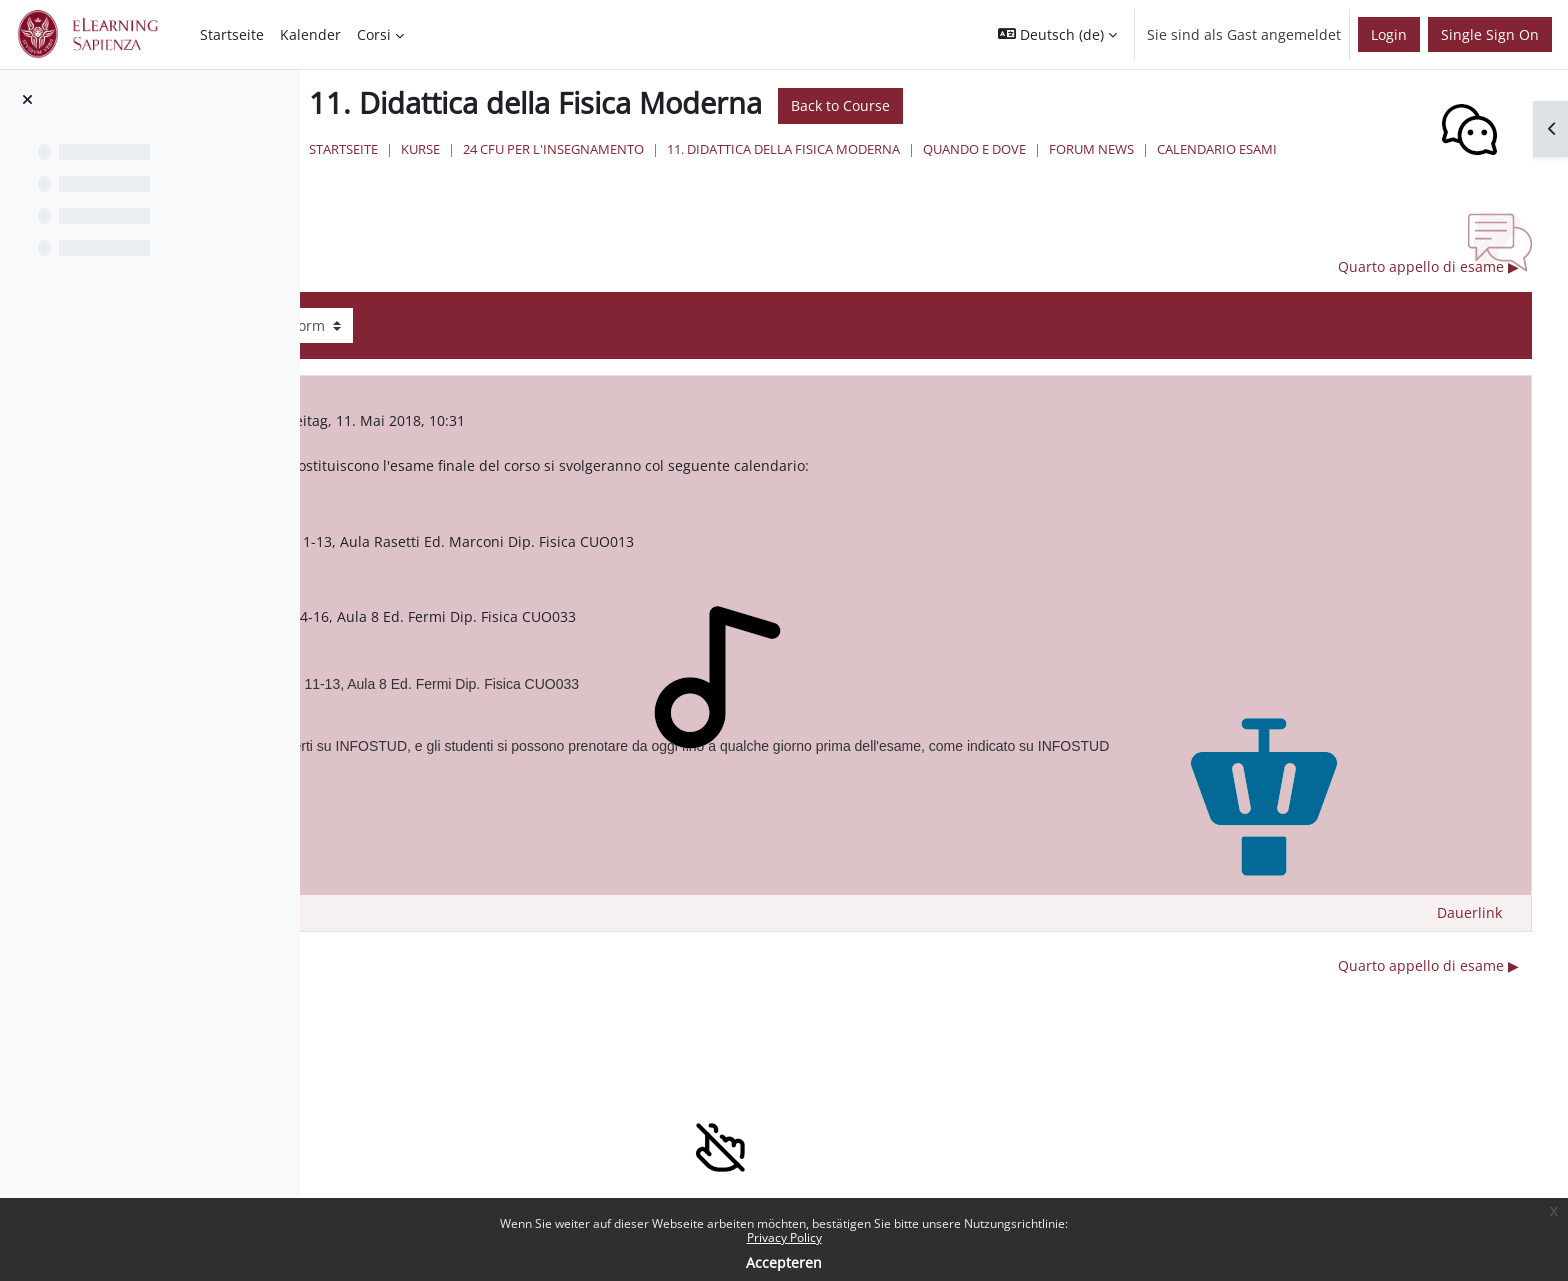 The height and width of the screenshot is (1281, 1568). What do you see at coordinates (1264, 797) in the screenshot?
I see `access air traffic control features` at bounding box center [1264, 797].